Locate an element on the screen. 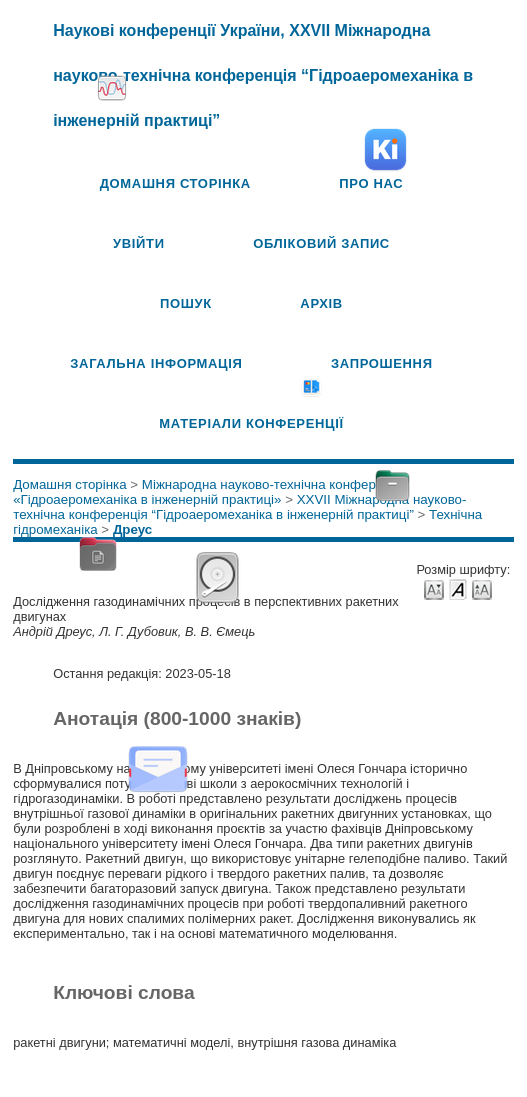  open obfuscate app for redacting sensitive information is located at coordinates (311, 386).